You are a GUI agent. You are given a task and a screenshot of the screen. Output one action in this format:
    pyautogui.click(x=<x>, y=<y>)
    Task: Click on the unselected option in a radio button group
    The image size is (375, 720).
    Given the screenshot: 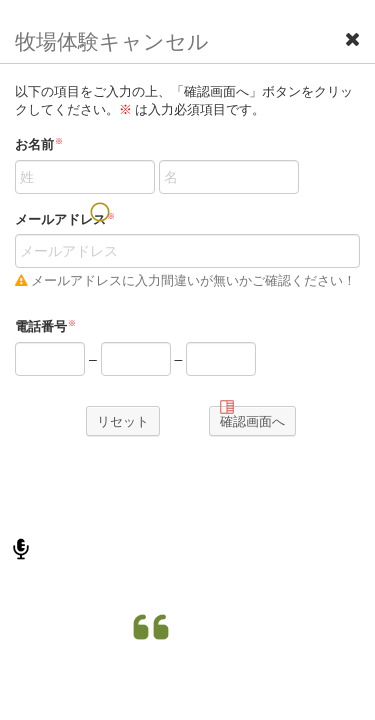 What is the action you would take?
    pyautogui.click(x=100, y=212)
    